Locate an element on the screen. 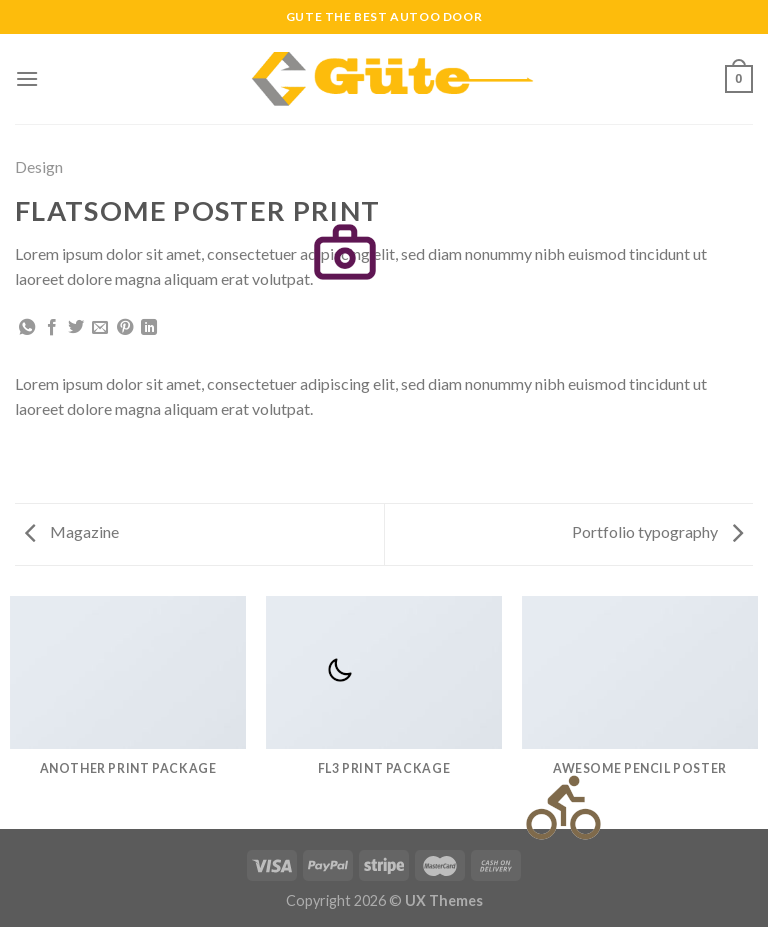 This screenshot has width=768, height=927. enable dark mode is located at coordinates (340, 670).